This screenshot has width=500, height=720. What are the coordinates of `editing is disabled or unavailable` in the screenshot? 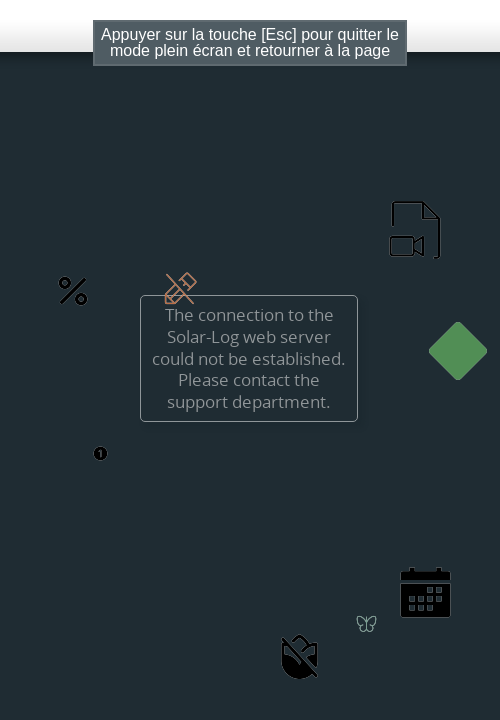 It's located at (180, 289).